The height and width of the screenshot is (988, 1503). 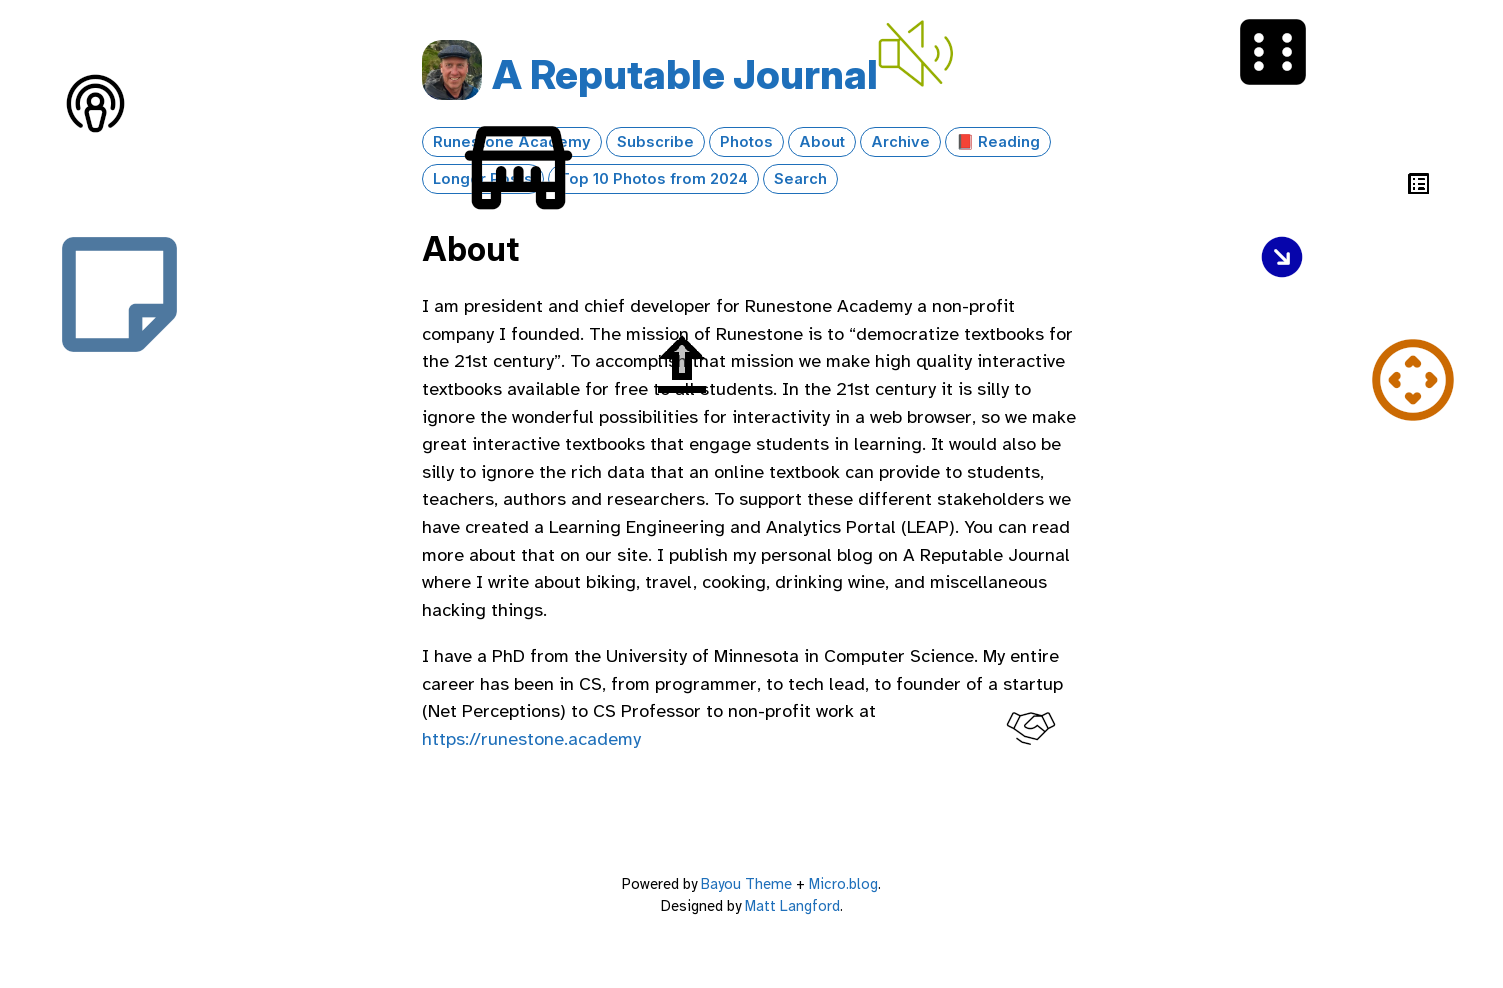 I want to click on upload a file from your device, so click(x=682, y=366).